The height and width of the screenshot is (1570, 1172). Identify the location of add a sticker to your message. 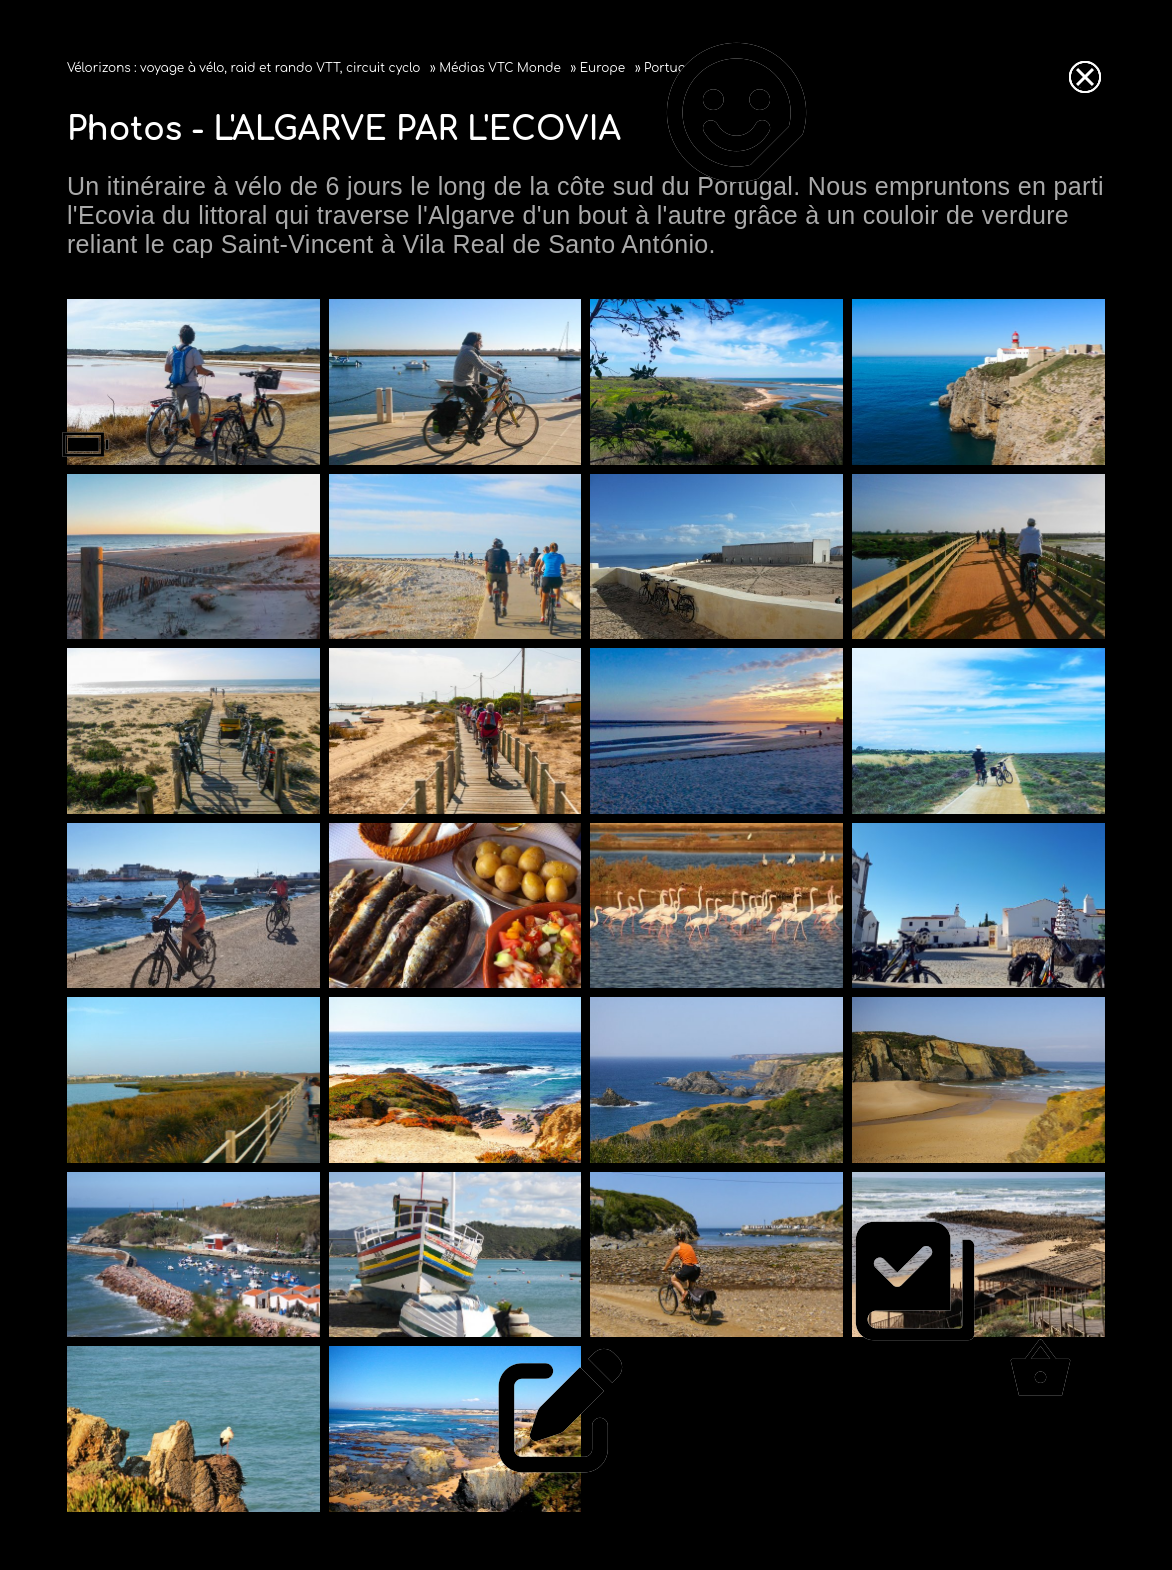
(736, 112).